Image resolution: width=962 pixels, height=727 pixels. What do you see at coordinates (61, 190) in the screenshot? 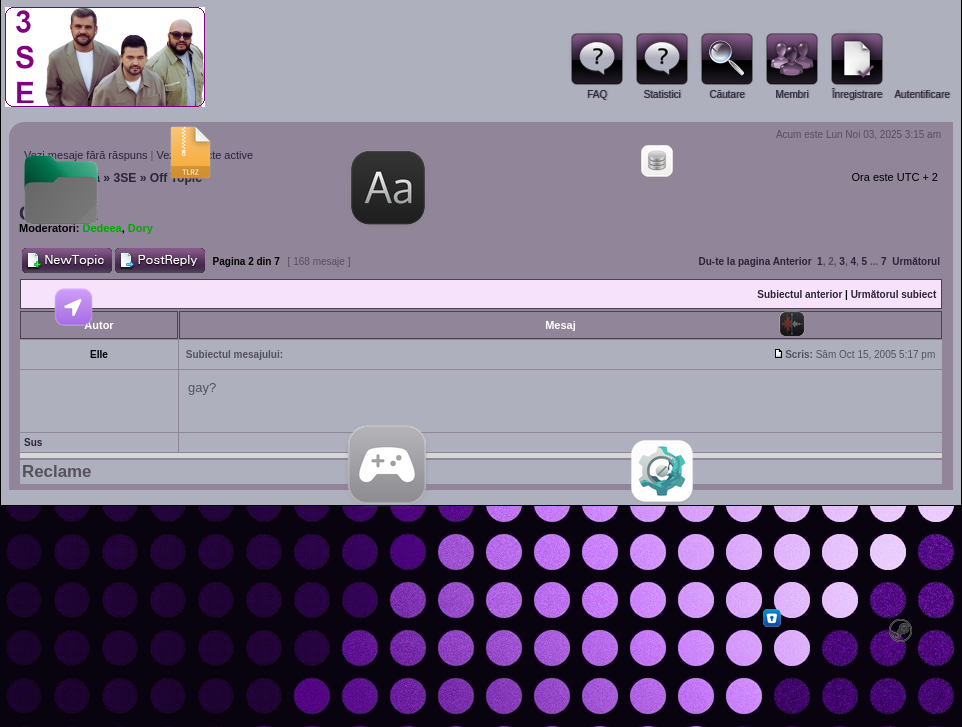
I see `drop files here to move them into this folder` at bounding box center [61, 190].